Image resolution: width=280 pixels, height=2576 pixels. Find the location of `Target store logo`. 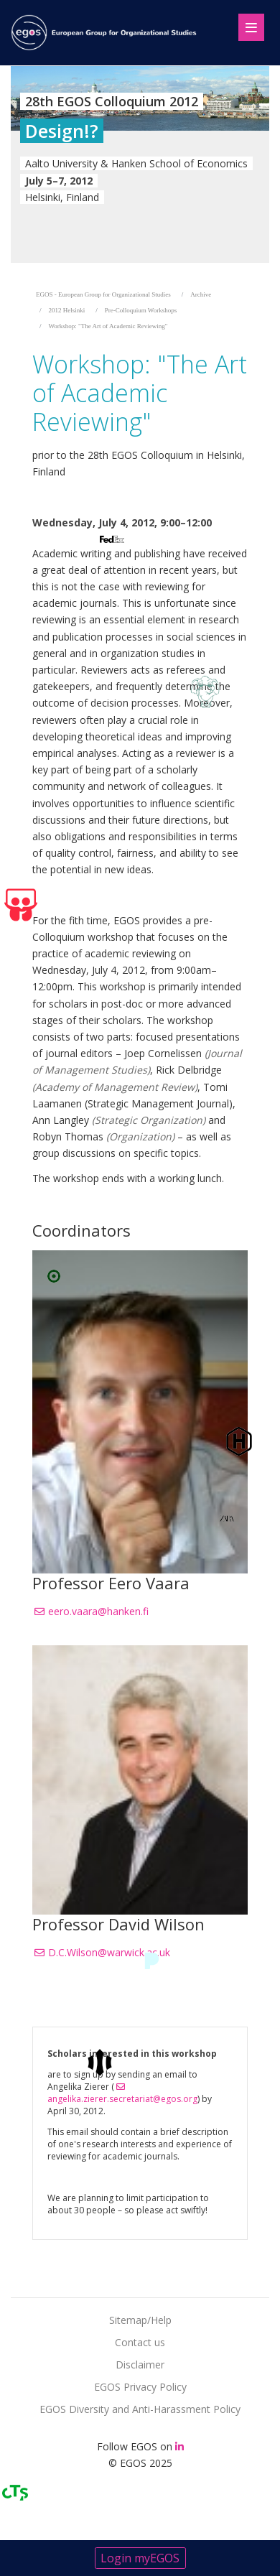

Target store logo is located at coordinates (54, 1276).